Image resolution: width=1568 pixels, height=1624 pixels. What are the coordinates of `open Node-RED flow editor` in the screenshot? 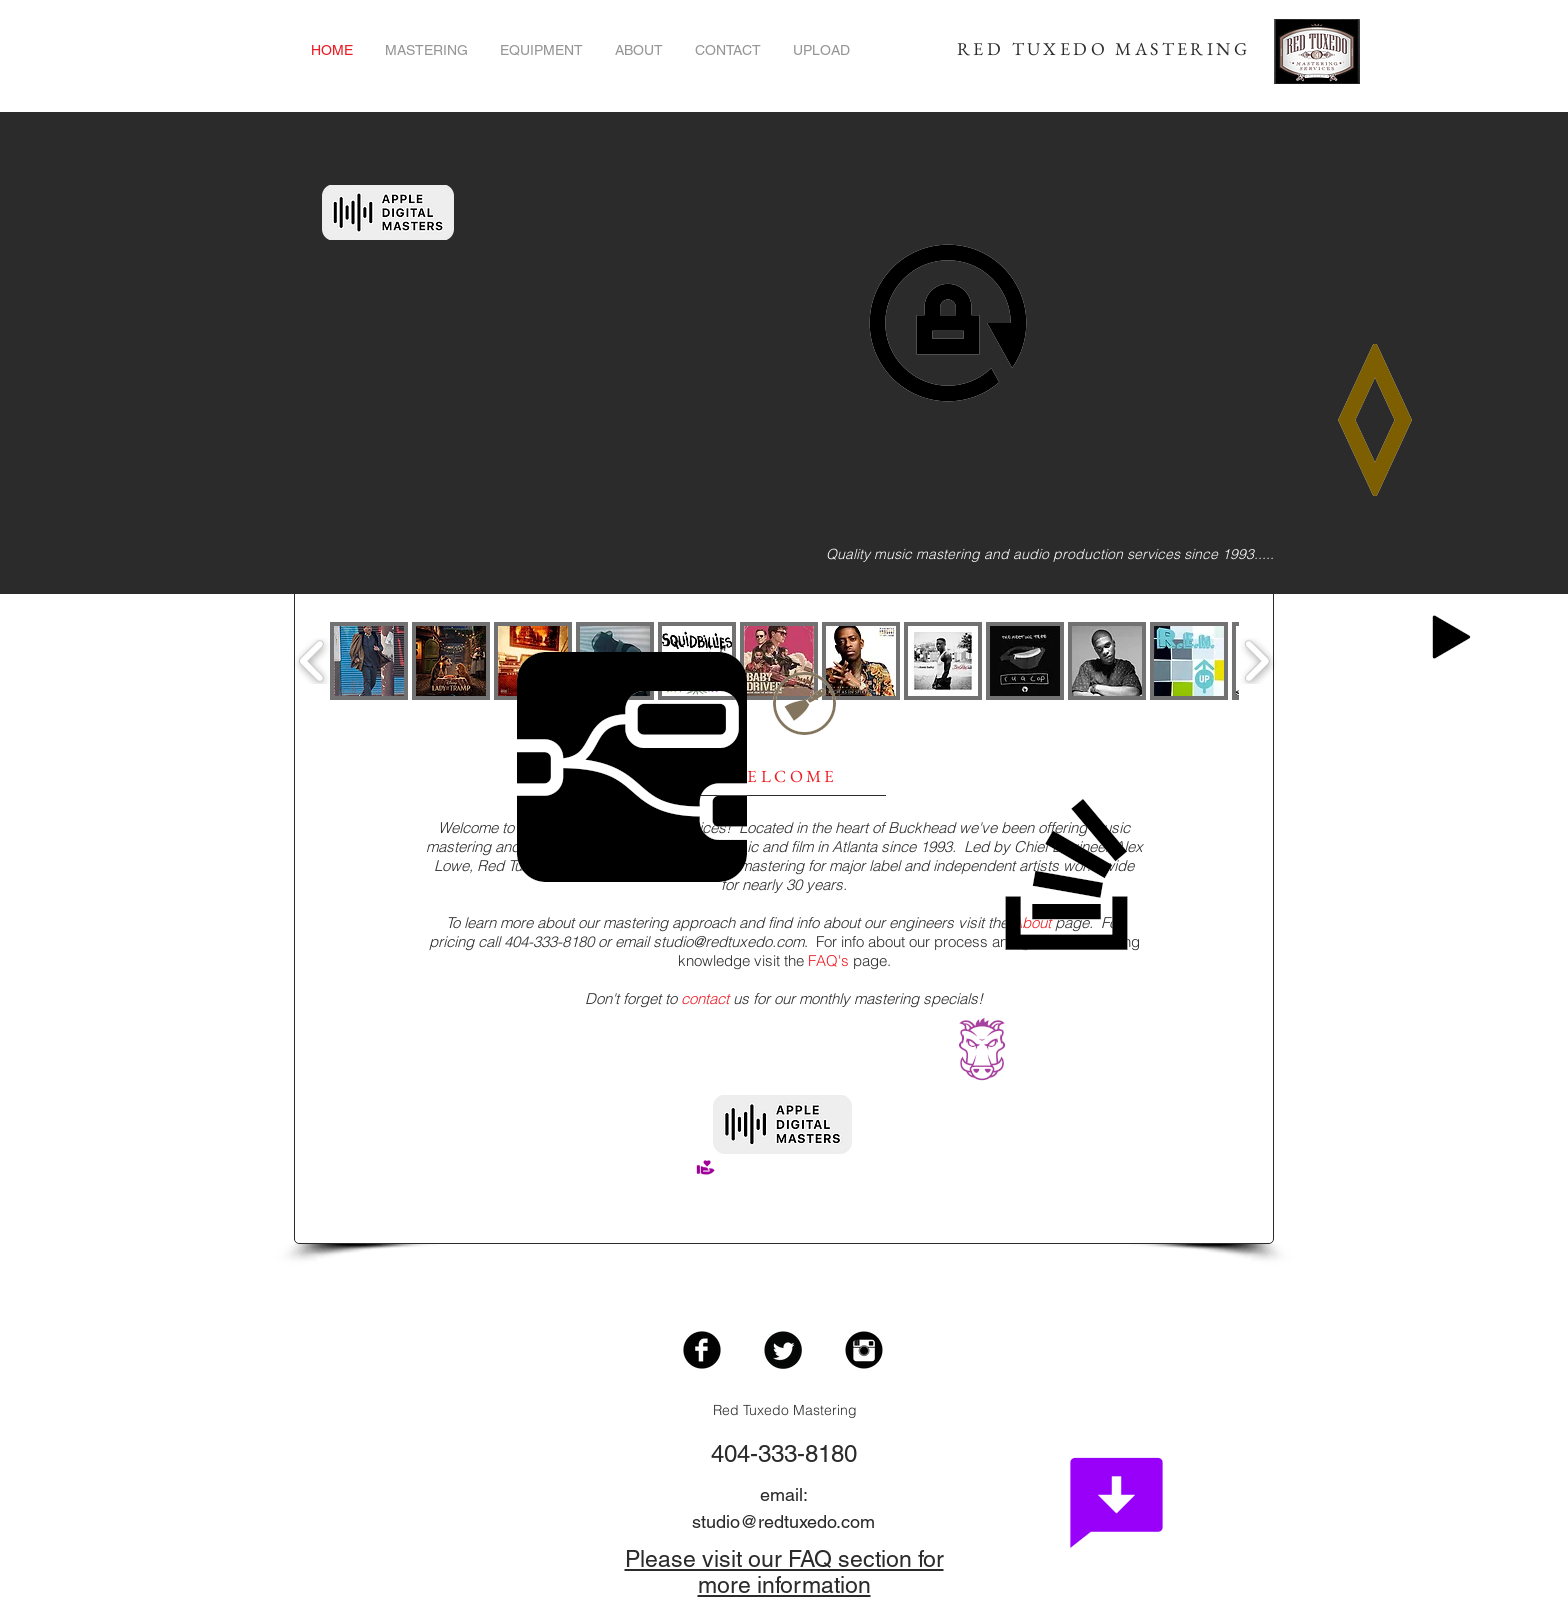 It's located at (632, 767).